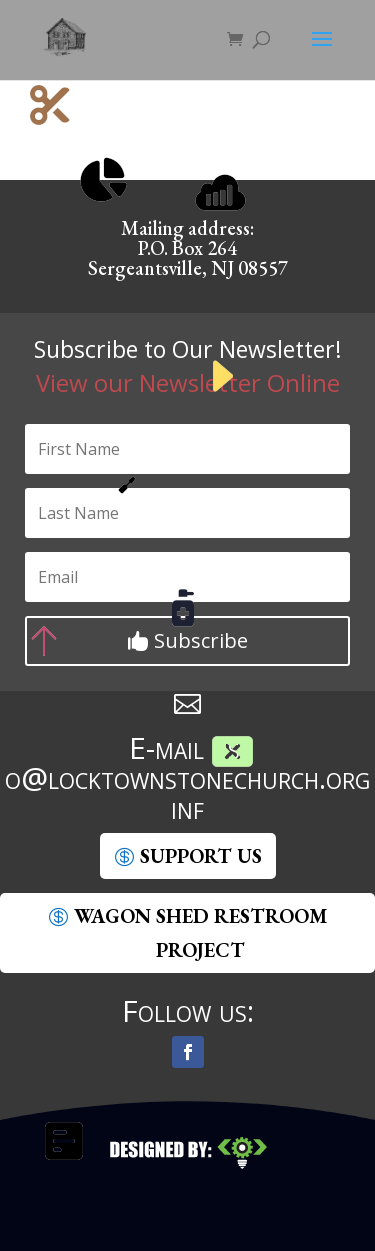 The image size is (375, 1251). Describe the element at coordinates (50, 105) in the screenshot. I see `cut selected content` at that location.